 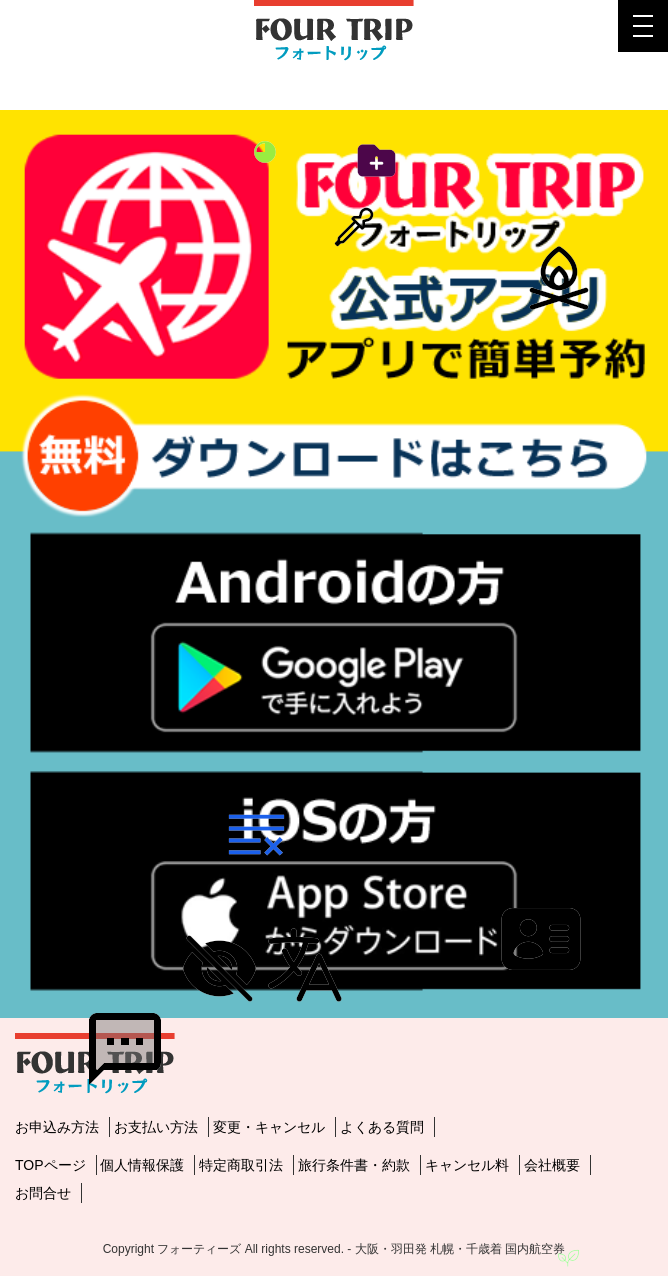 What do you see at coordinates (265, 152) in the screenshot?
I see `indicates 75% progress or completion` at bounding box center [265, 152].